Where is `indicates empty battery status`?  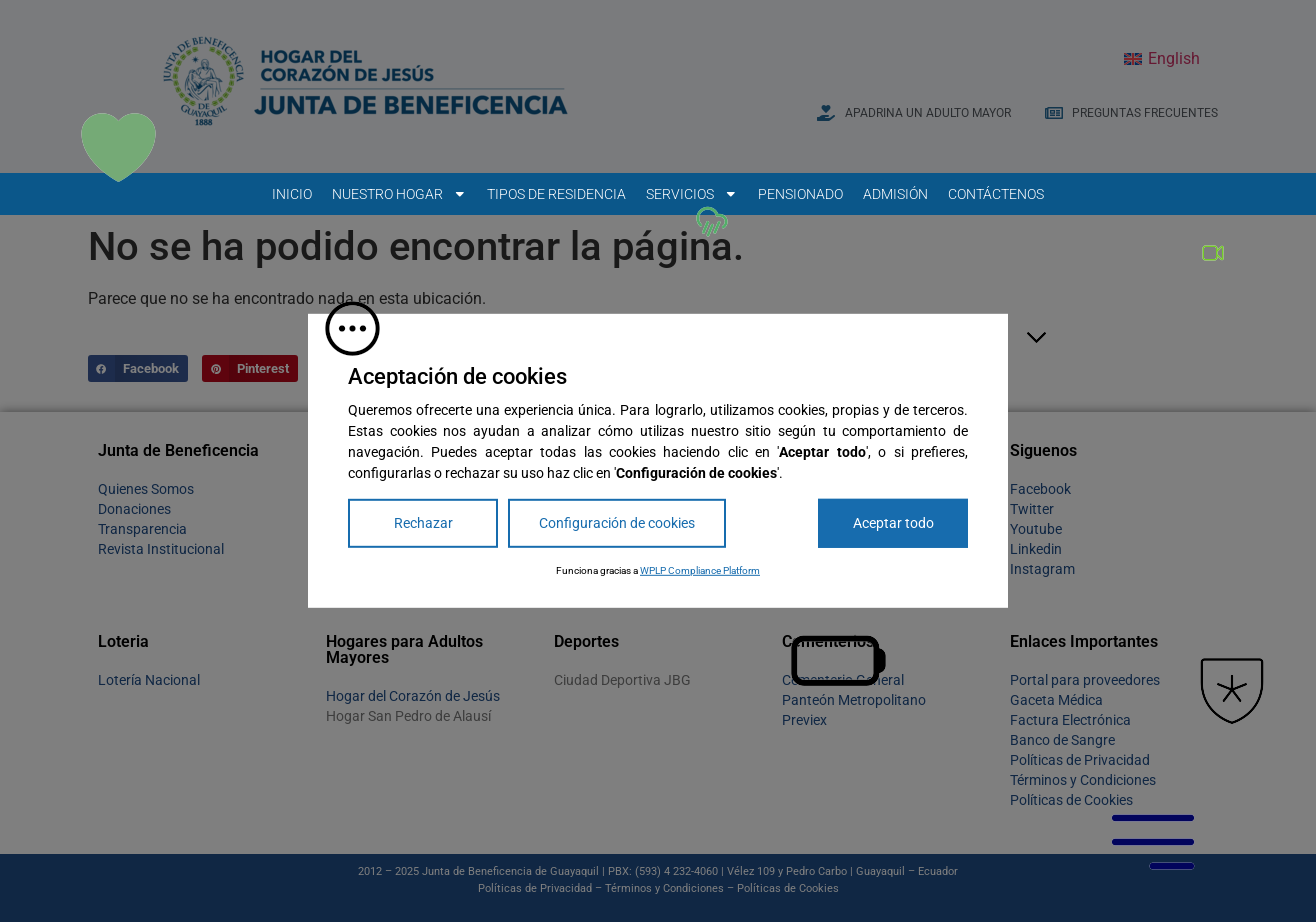 indicates empty battery status is located at coordinates (838, 657).